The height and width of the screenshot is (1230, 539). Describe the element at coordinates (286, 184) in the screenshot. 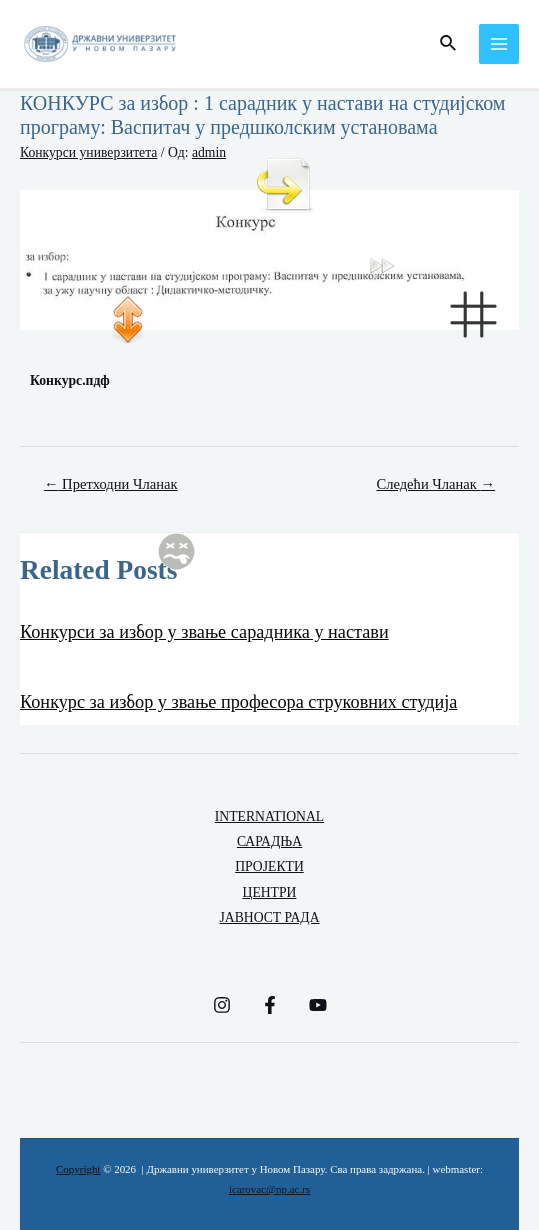

I see `revert document to previous version` at that location.